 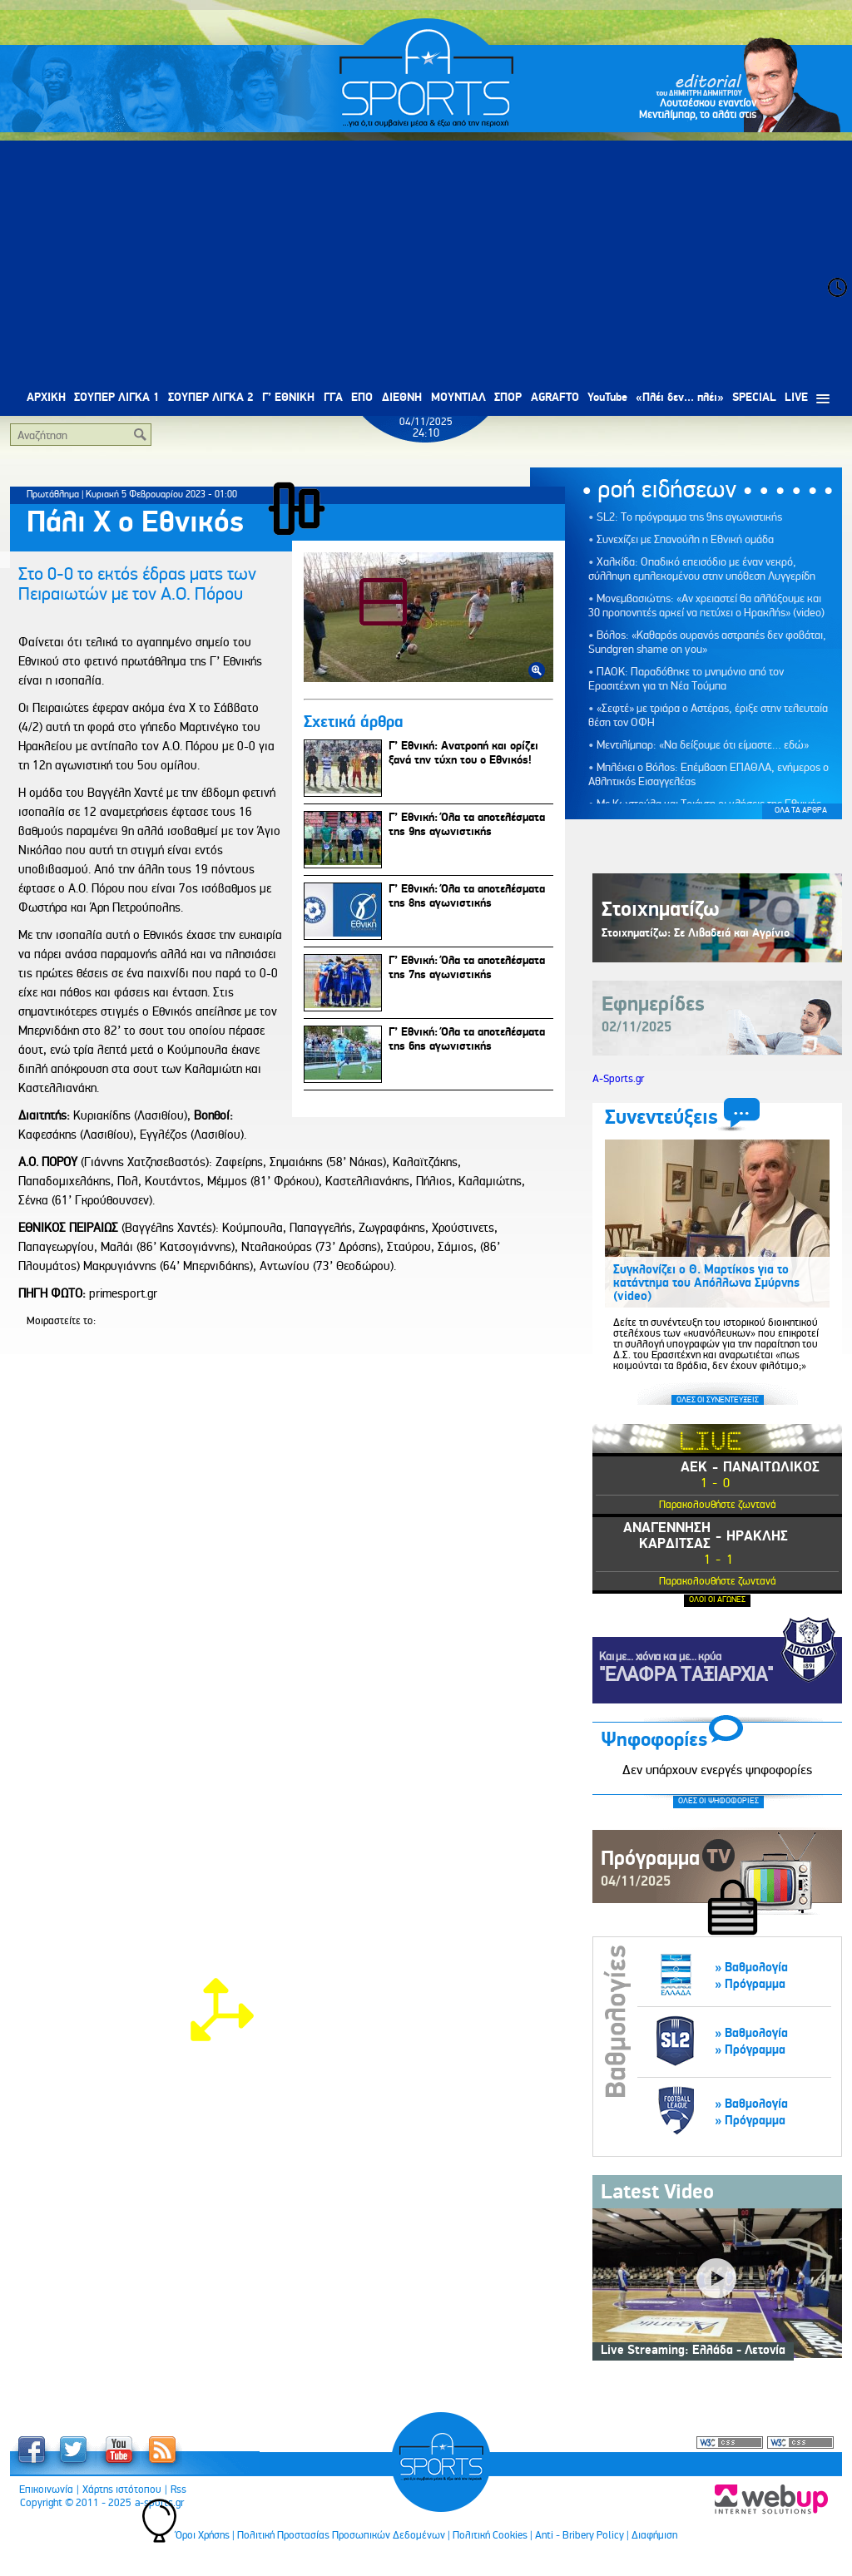 I want to click on access 3D vector or coordinate tools, so click(x=218, y=2013).